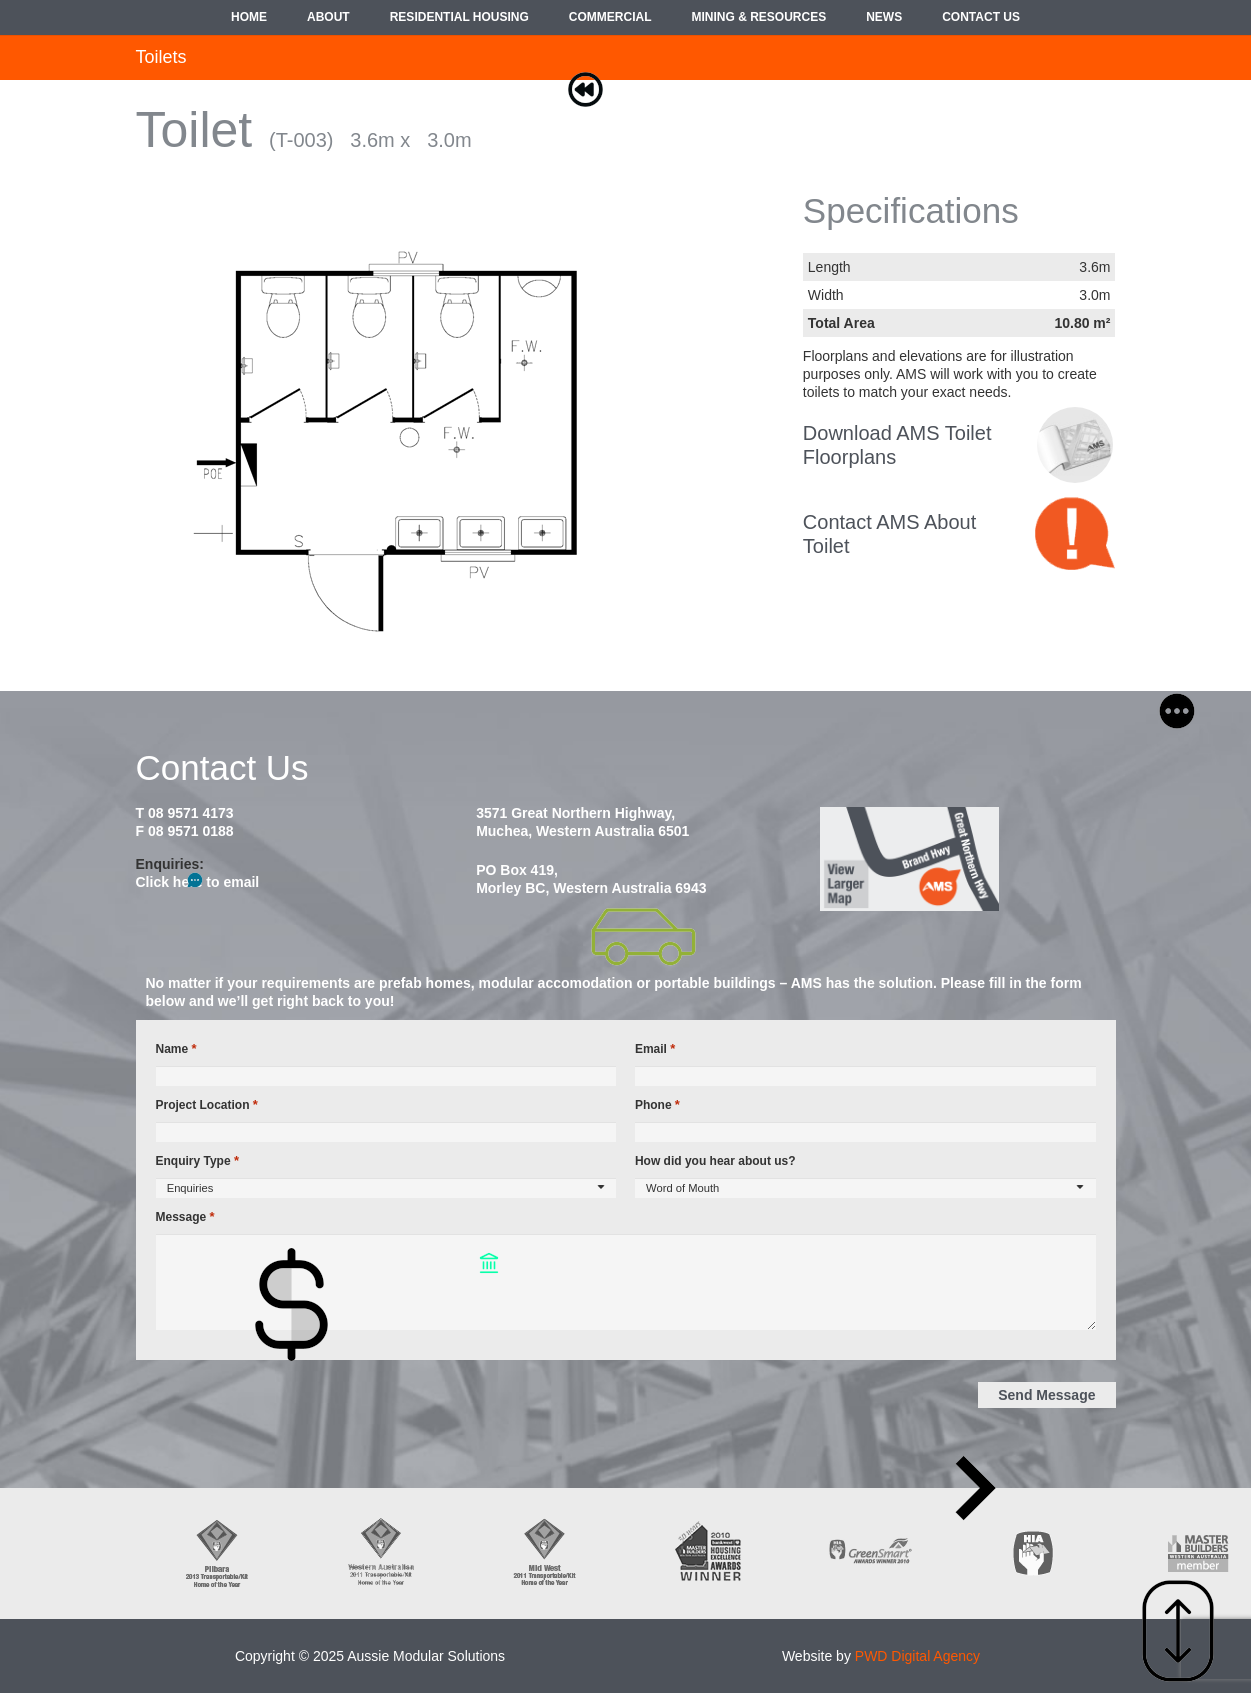  Describe the element at coordinates (195, 880) in the screenshot. I see `open chat or messaging` at that location.